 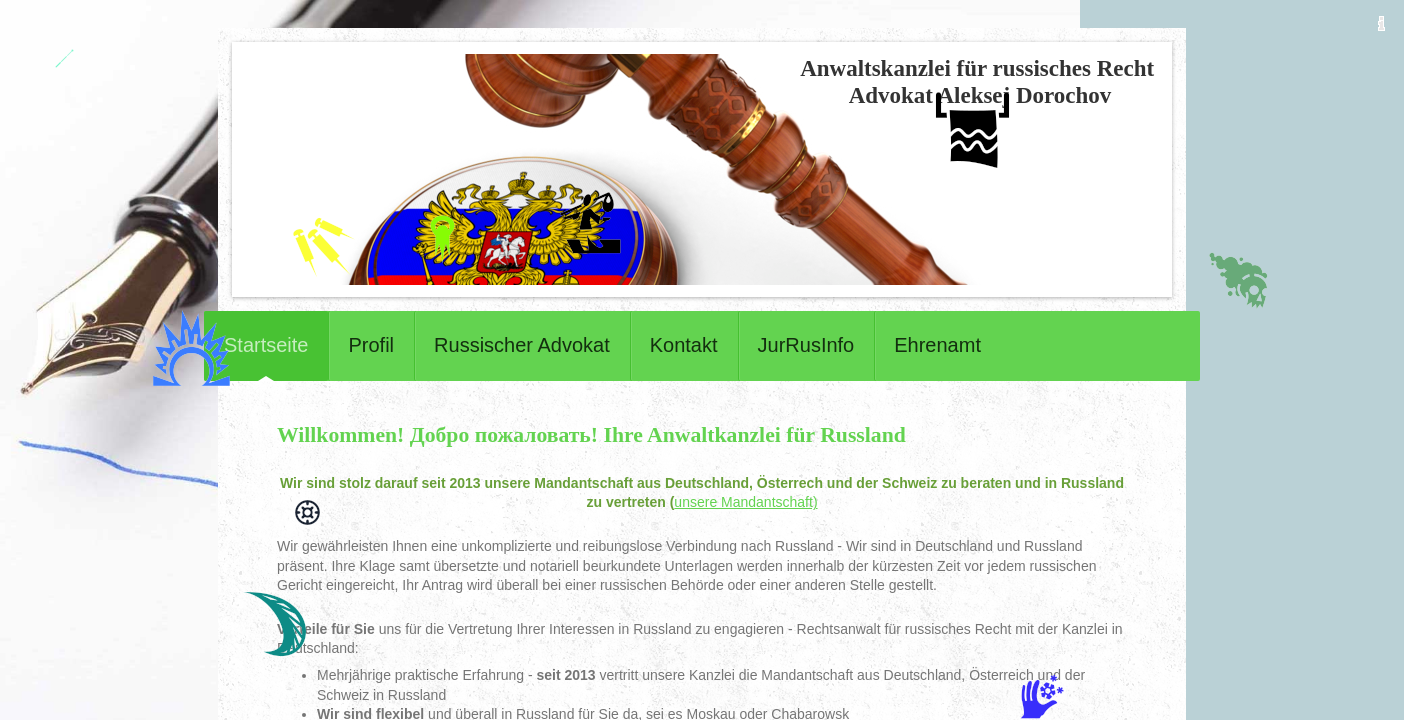 I want to click on indicates a critical hit or instant kill ability, so click(x=1238, y=281).